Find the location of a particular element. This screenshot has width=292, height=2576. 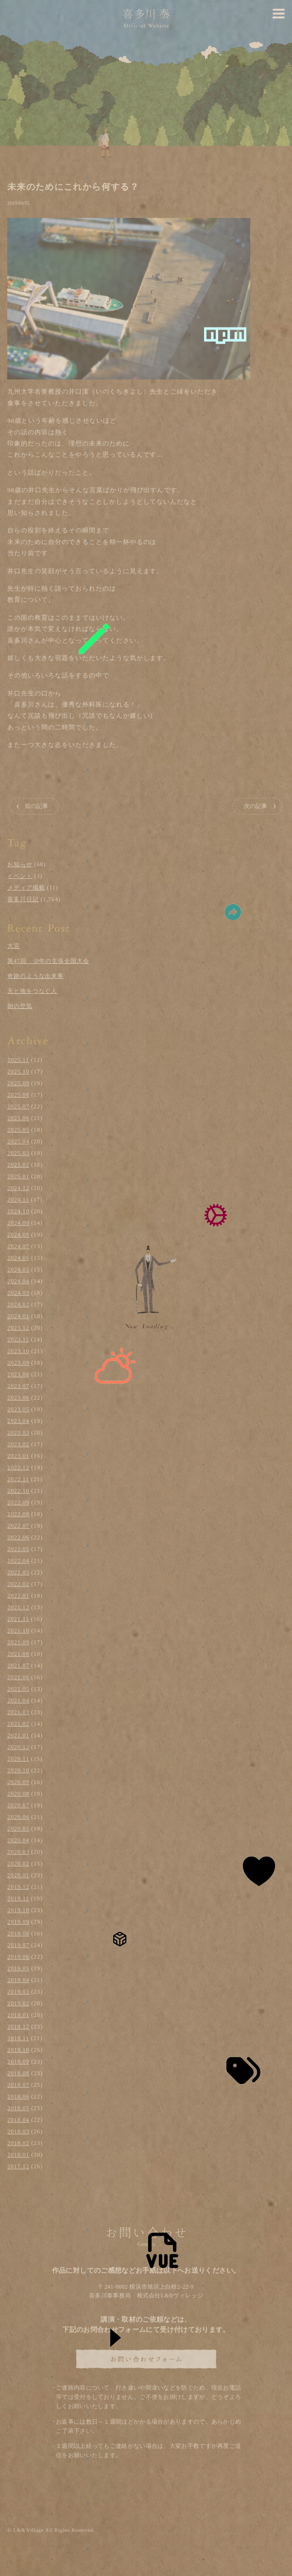

access settings is located at coordinates (216, 1215).